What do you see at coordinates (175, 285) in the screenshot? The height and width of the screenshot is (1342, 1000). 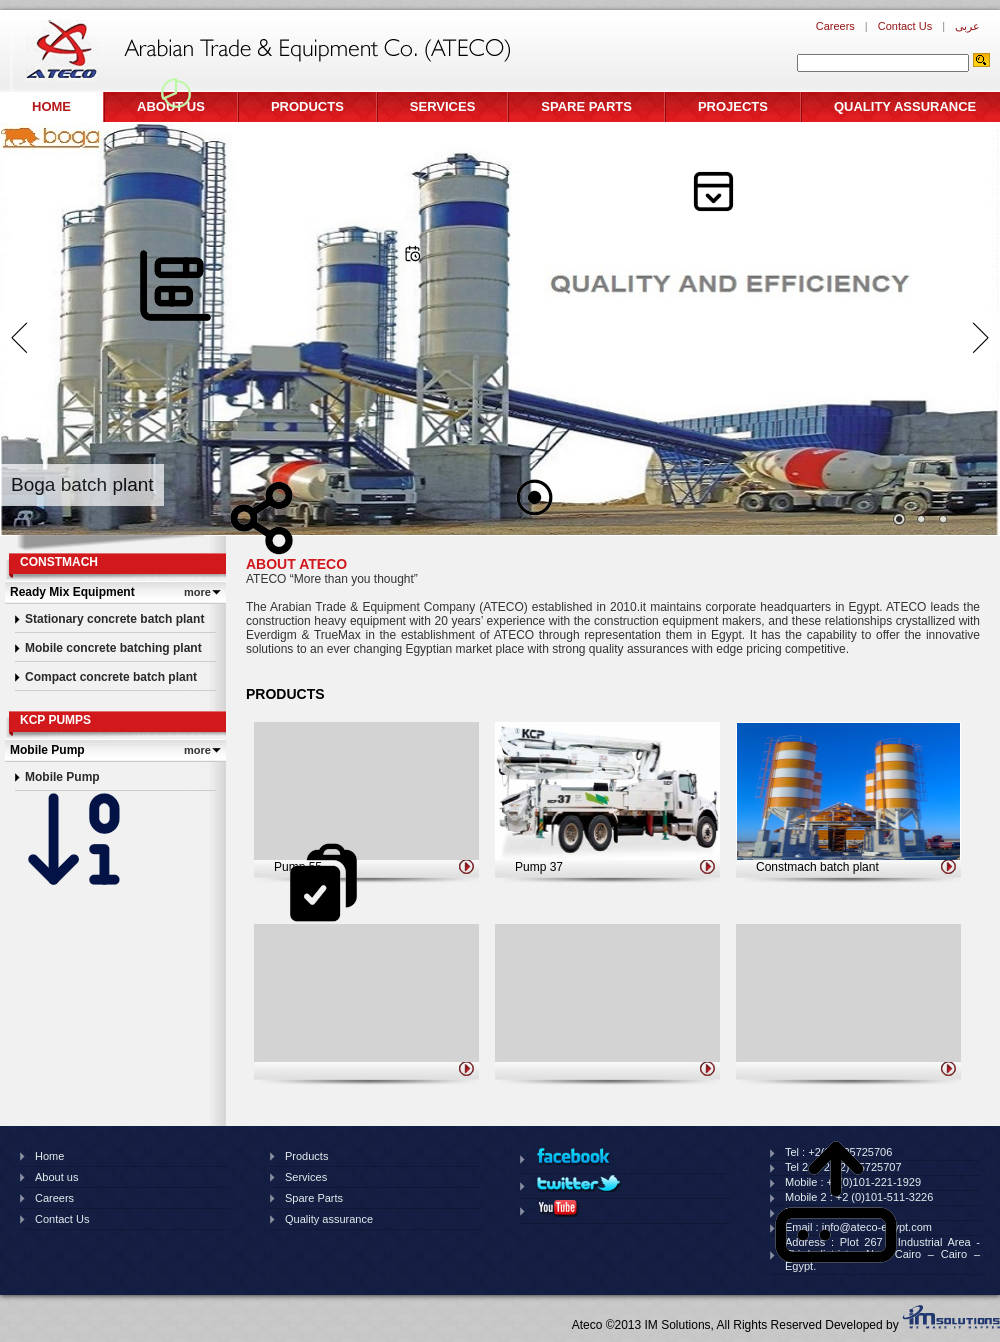 I see `view stacked bar chart data` at bounding box center [175, 285].